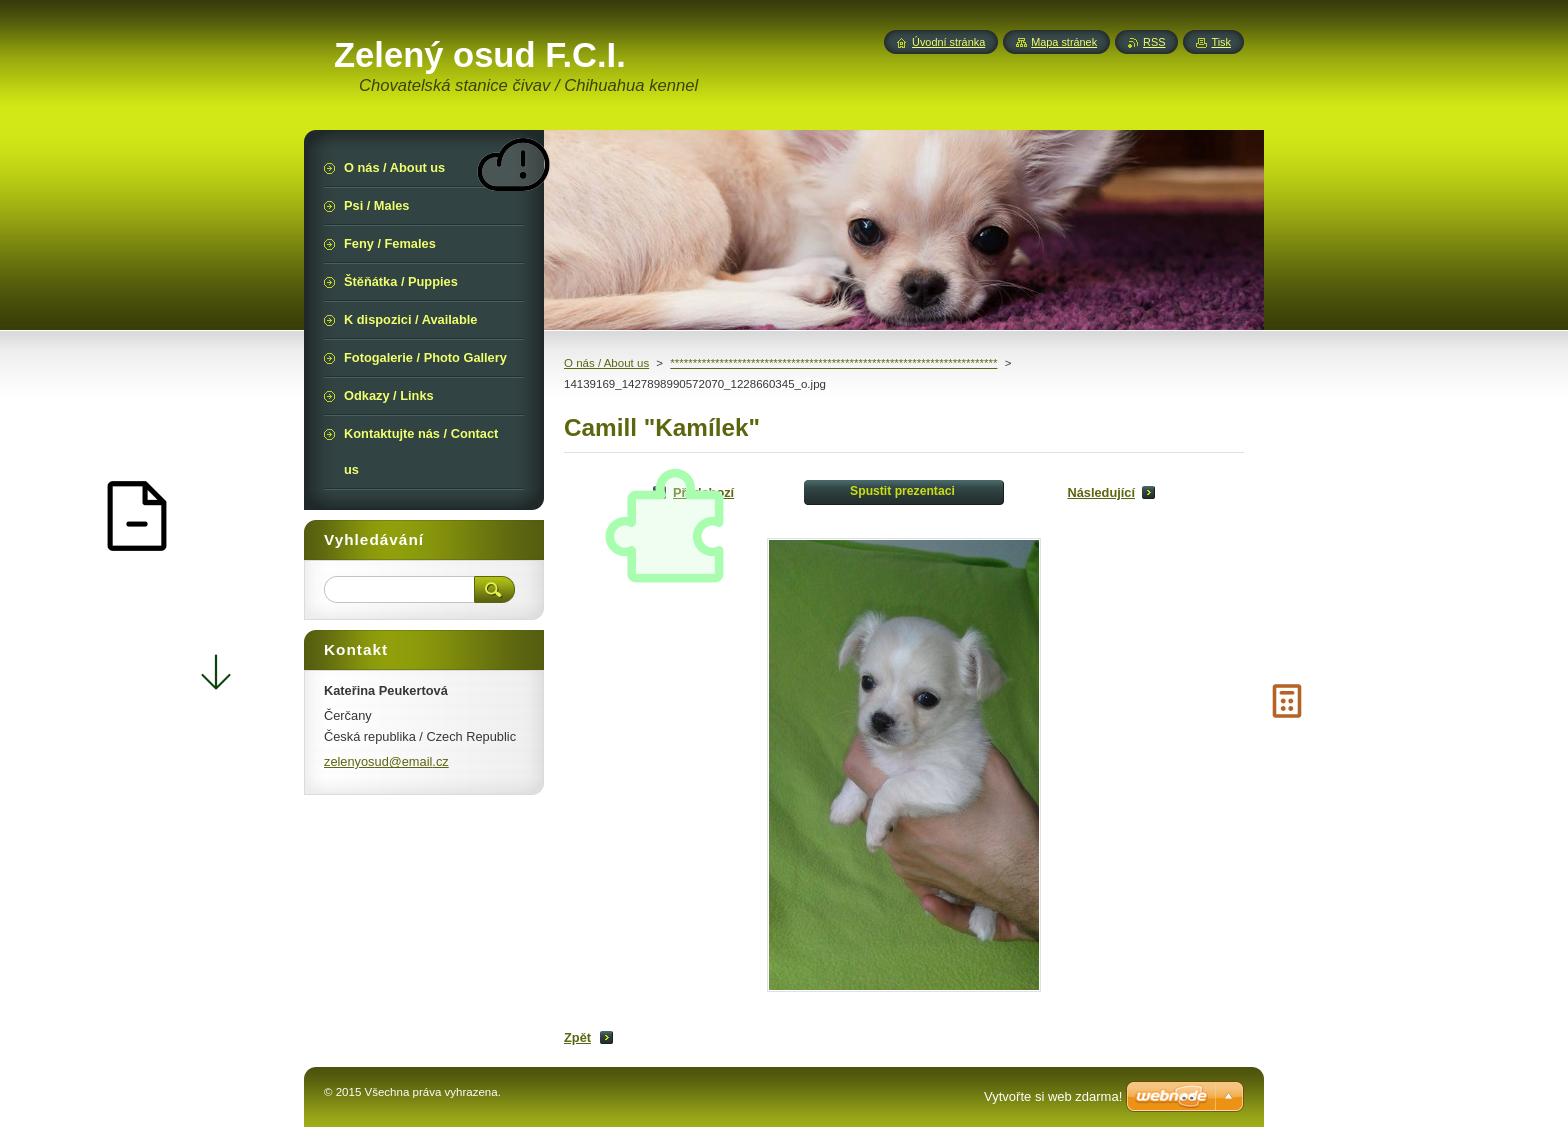  I want to click on access plugins or extensions, so click(671, 530).